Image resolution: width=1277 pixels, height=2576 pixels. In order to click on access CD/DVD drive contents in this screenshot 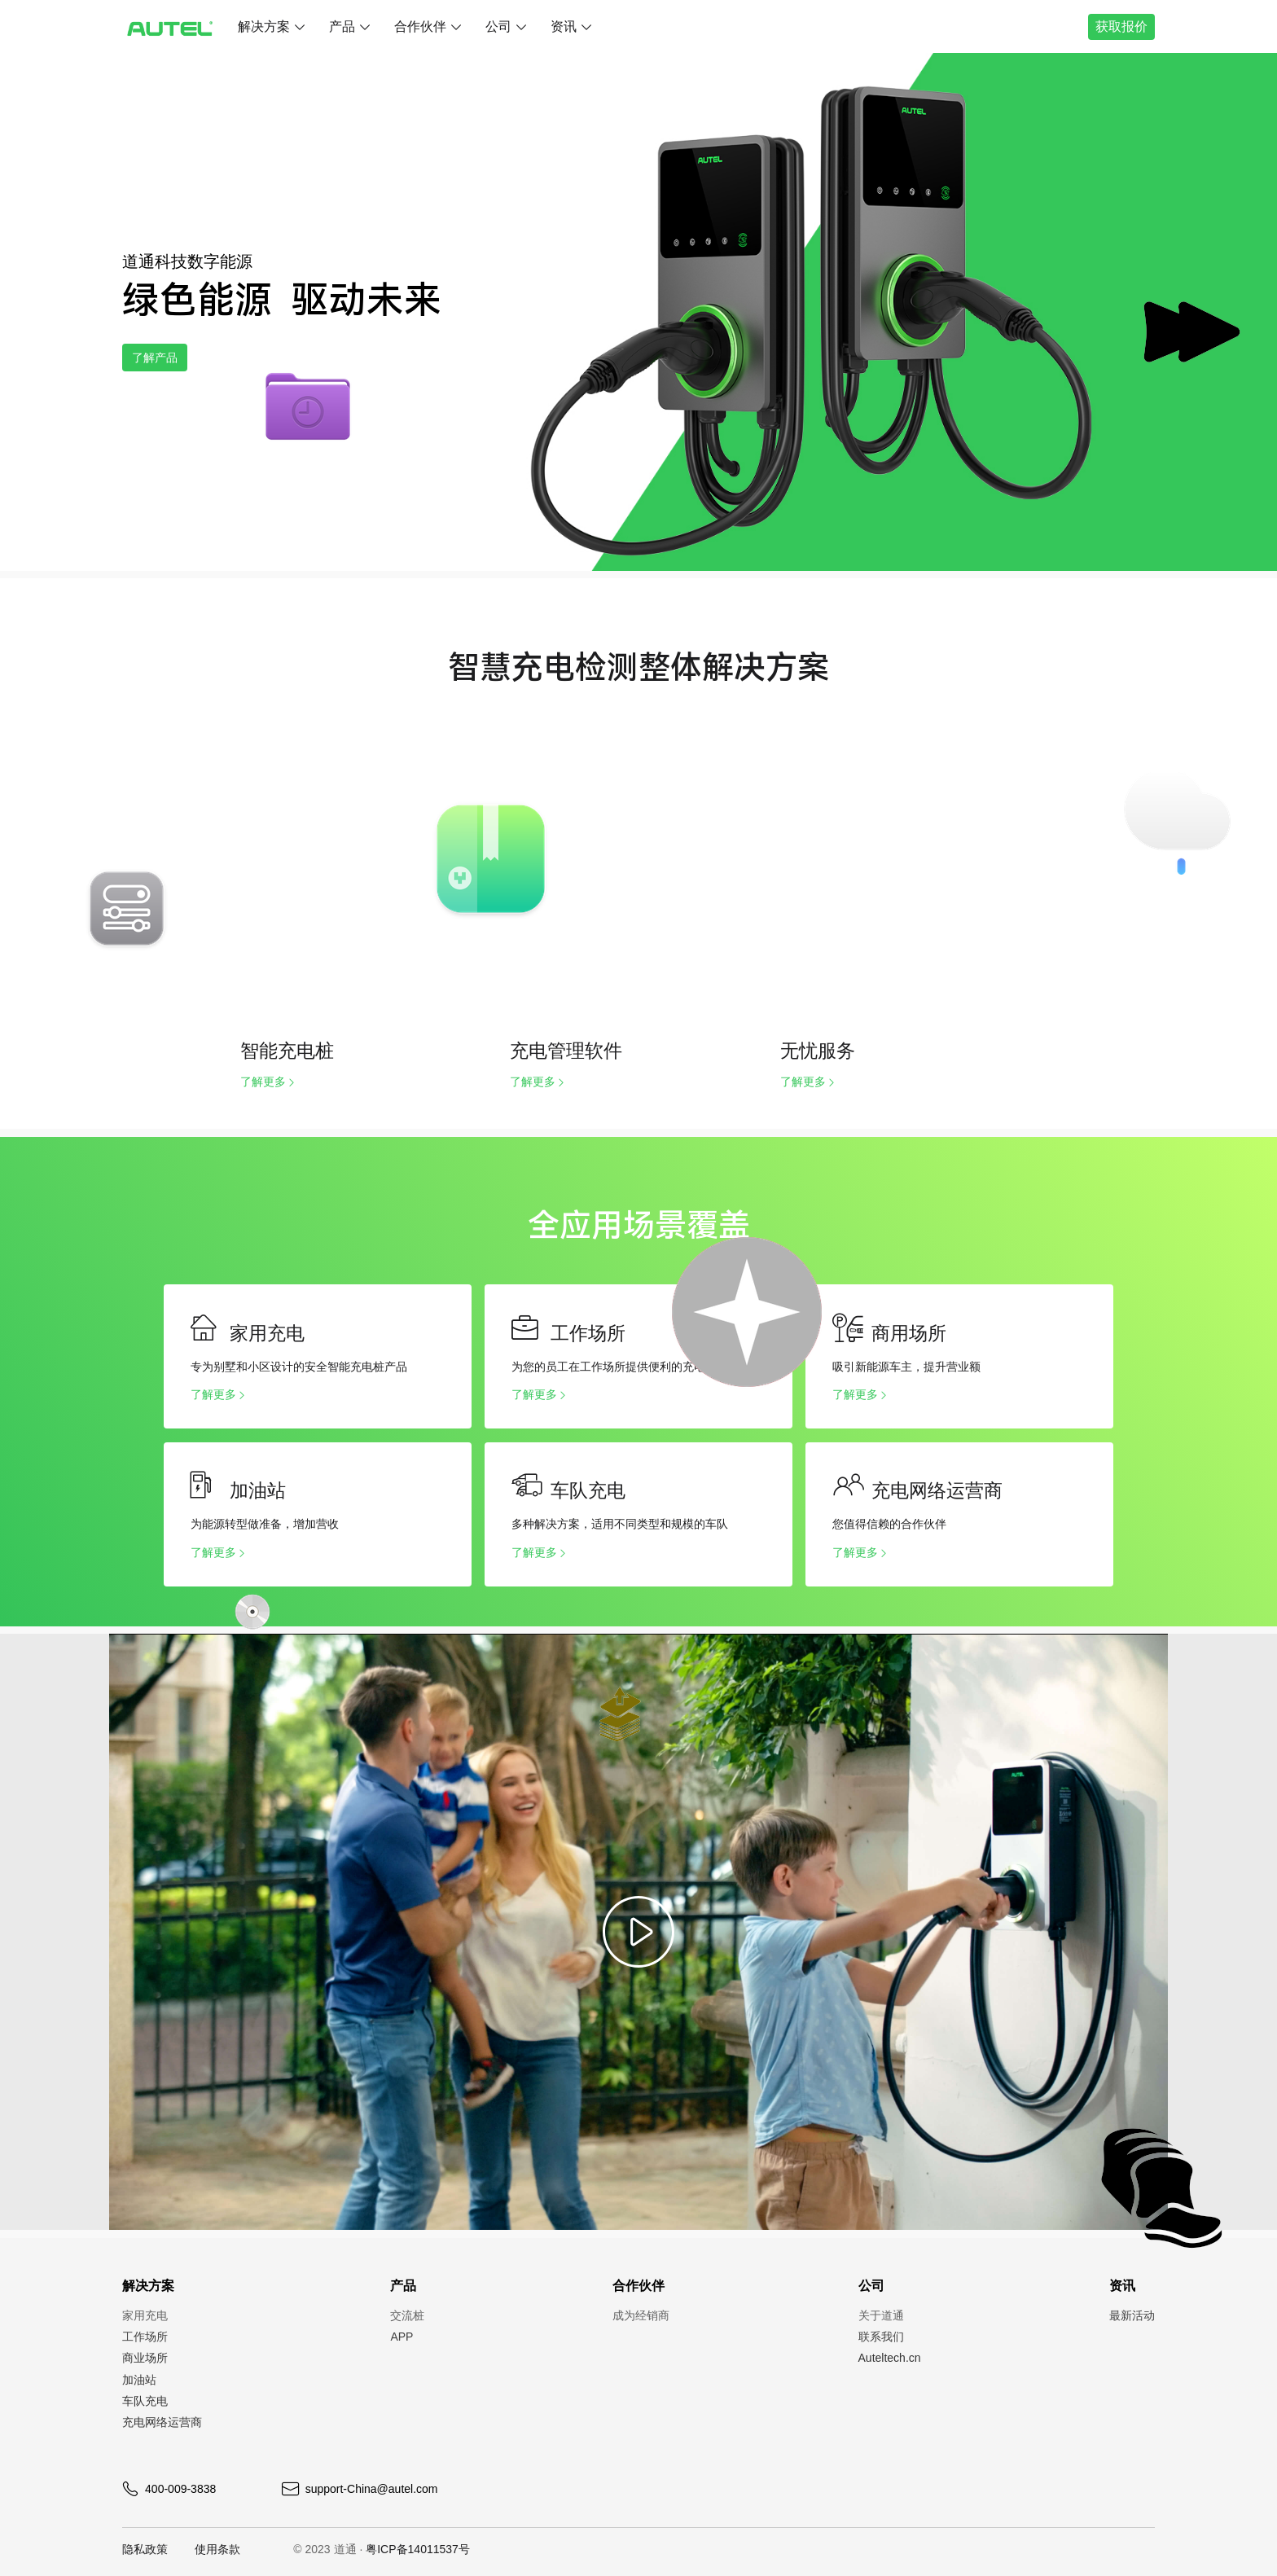, I will do `click(252, 1612)`.